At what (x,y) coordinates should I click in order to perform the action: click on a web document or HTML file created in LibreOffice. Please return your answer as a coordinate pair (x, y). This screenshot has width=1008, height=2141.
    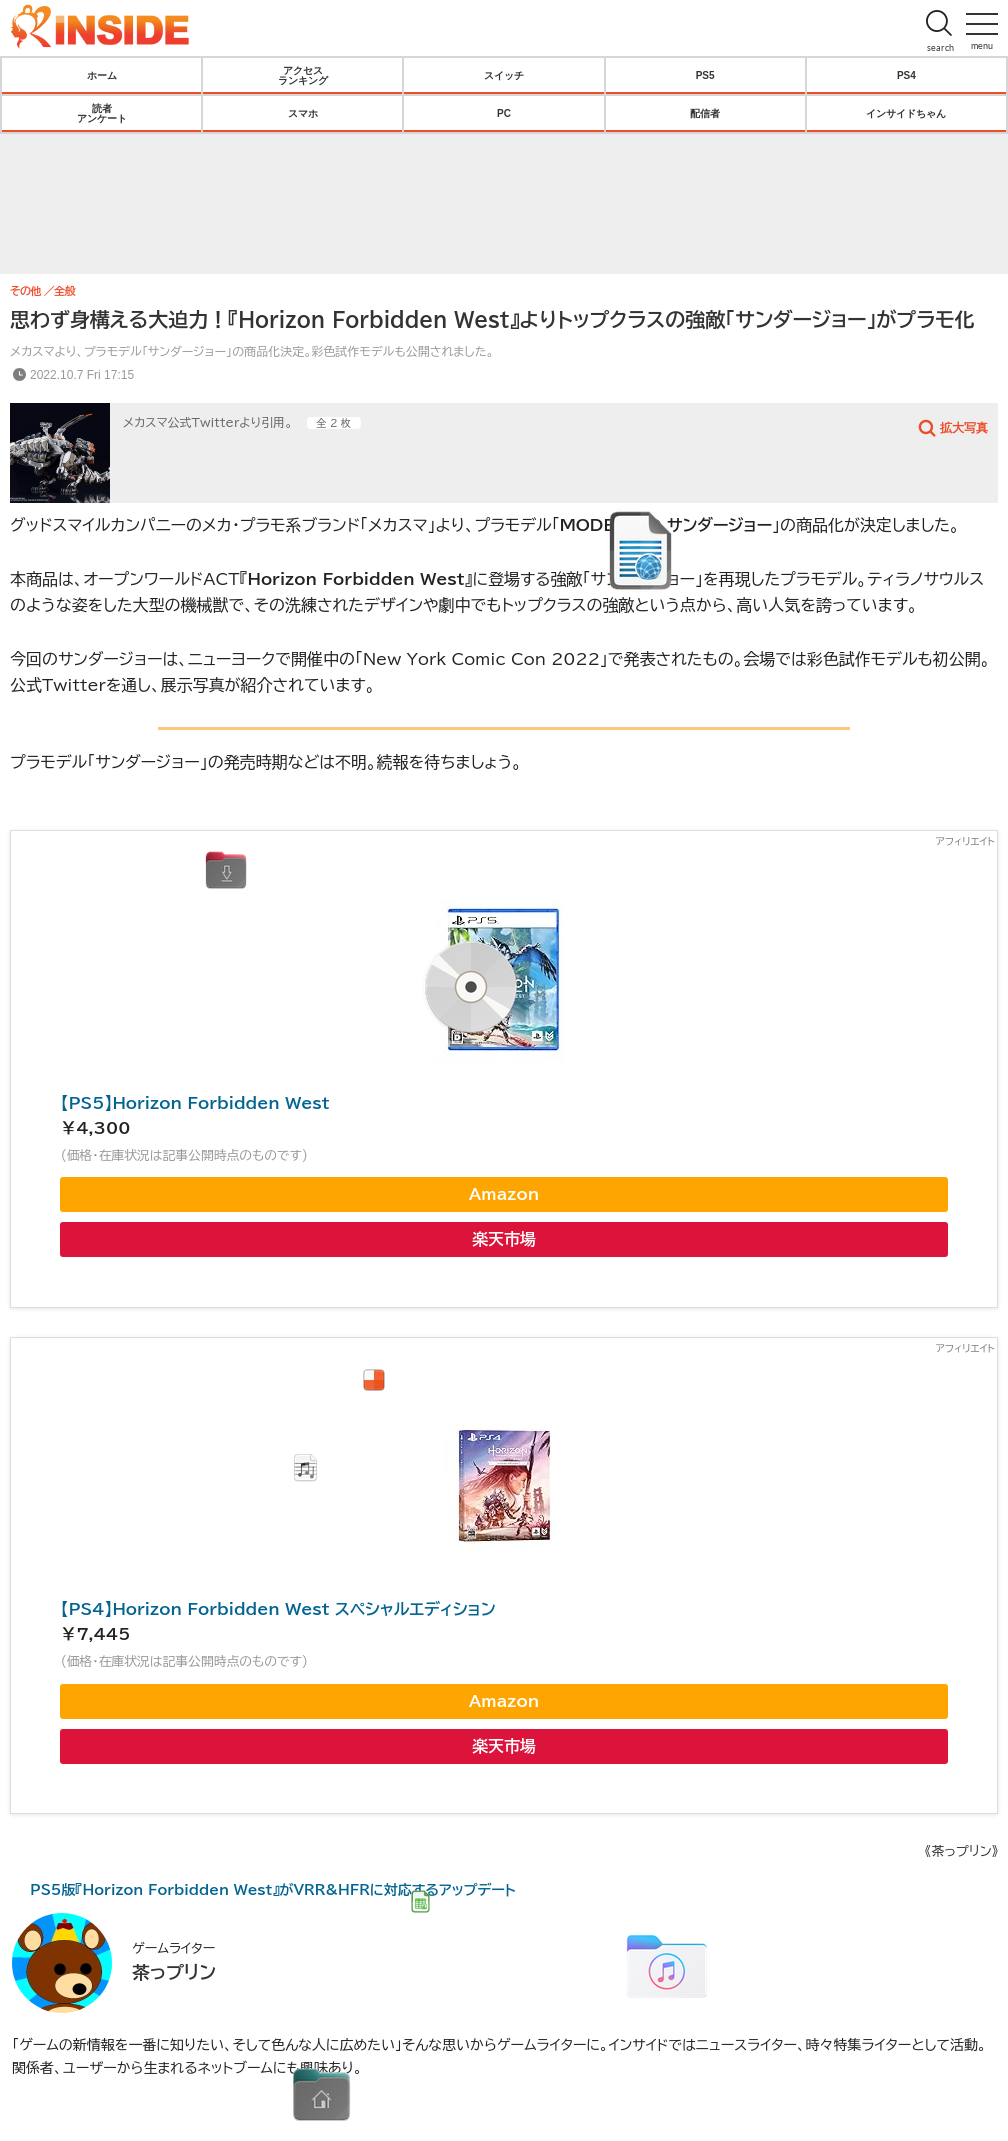
    Looking at the image, I should click on (640, 550).